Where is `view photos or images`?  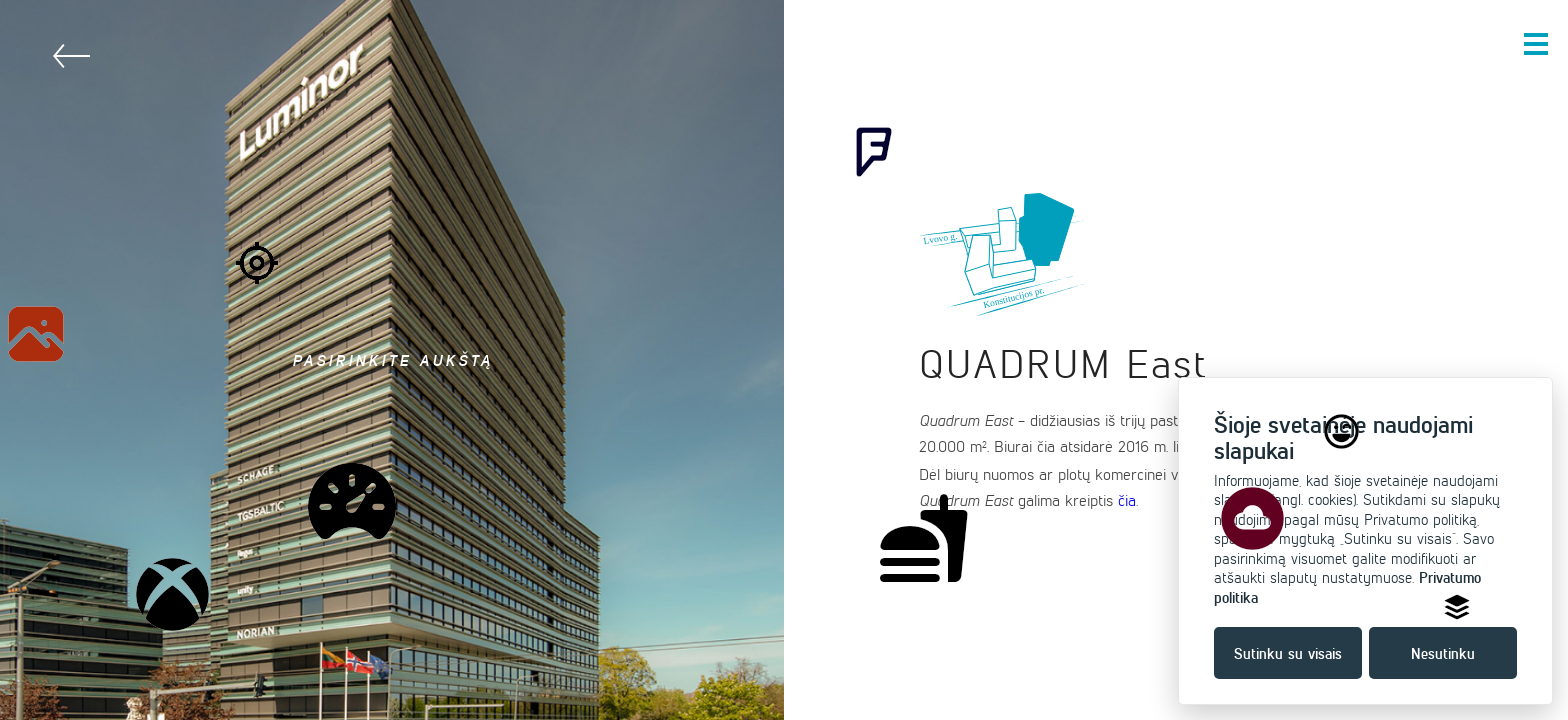
view photos or images is located at coordinates (36, 334).